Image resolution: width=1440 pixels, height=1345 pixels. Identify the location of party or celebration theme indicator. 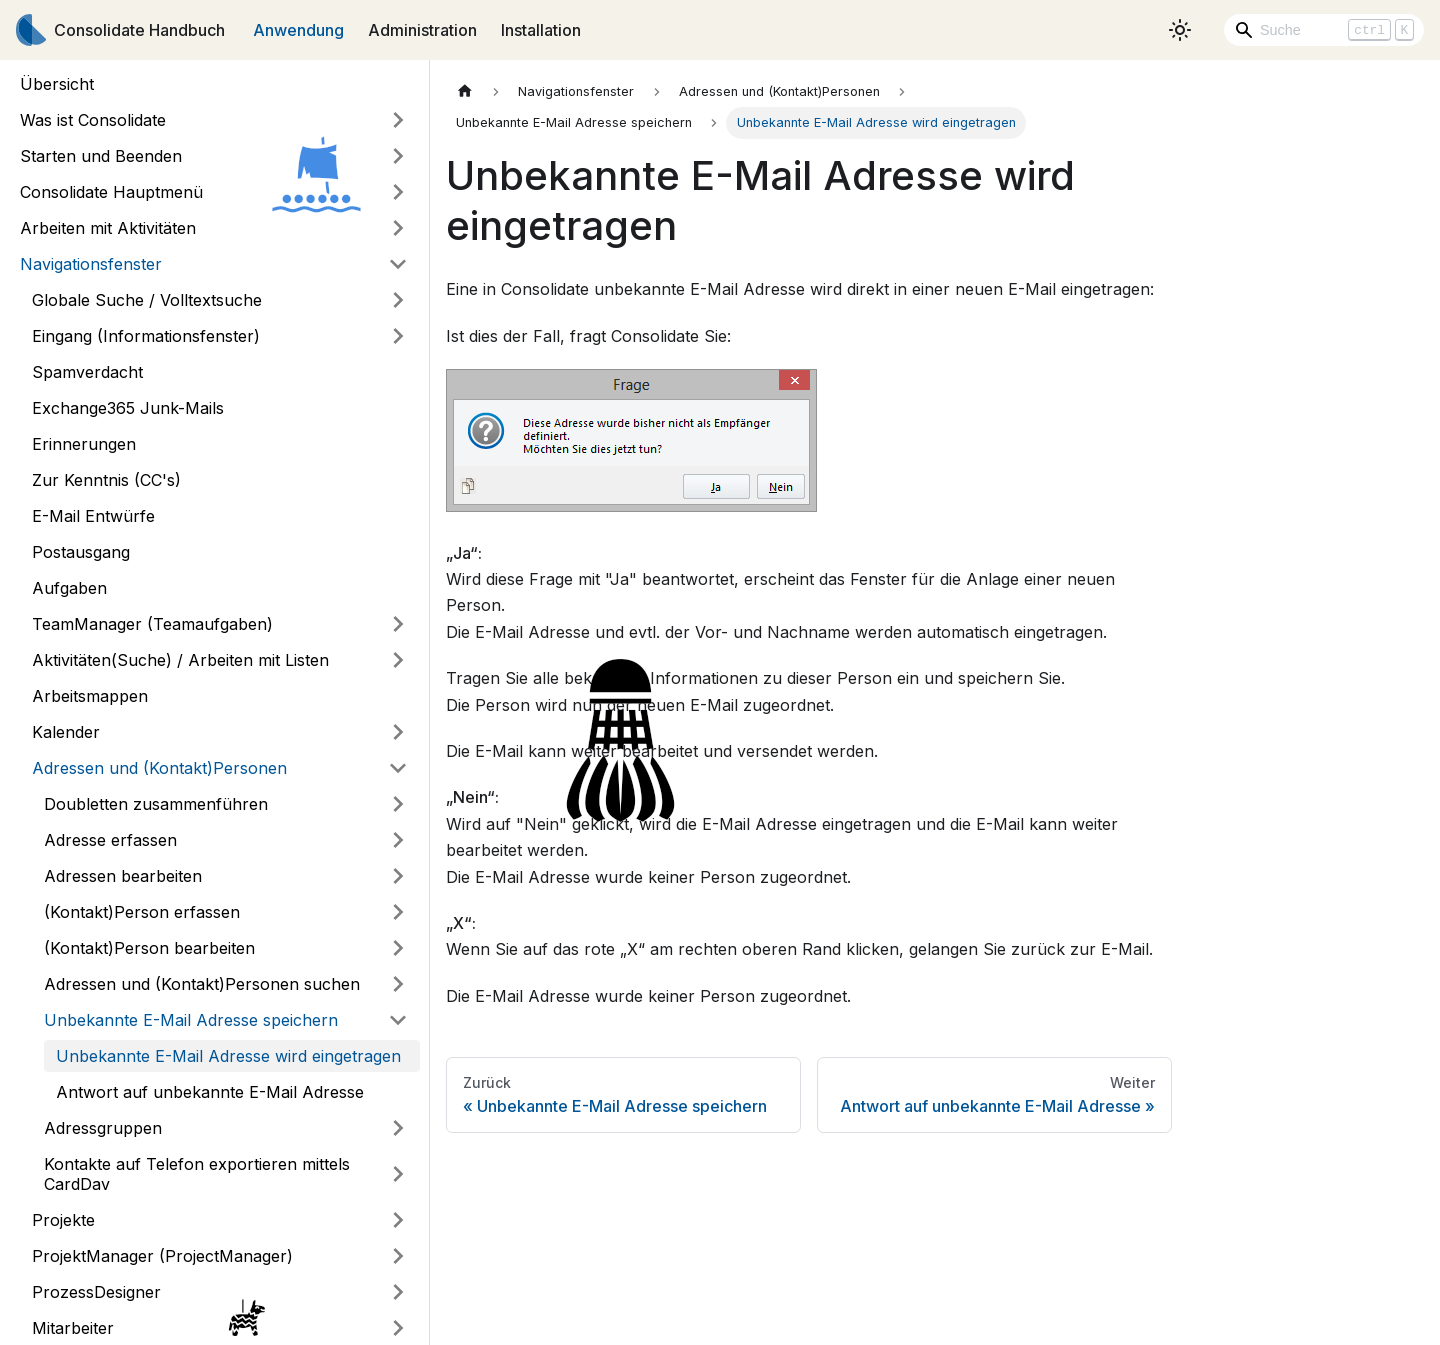
(247, 1318).